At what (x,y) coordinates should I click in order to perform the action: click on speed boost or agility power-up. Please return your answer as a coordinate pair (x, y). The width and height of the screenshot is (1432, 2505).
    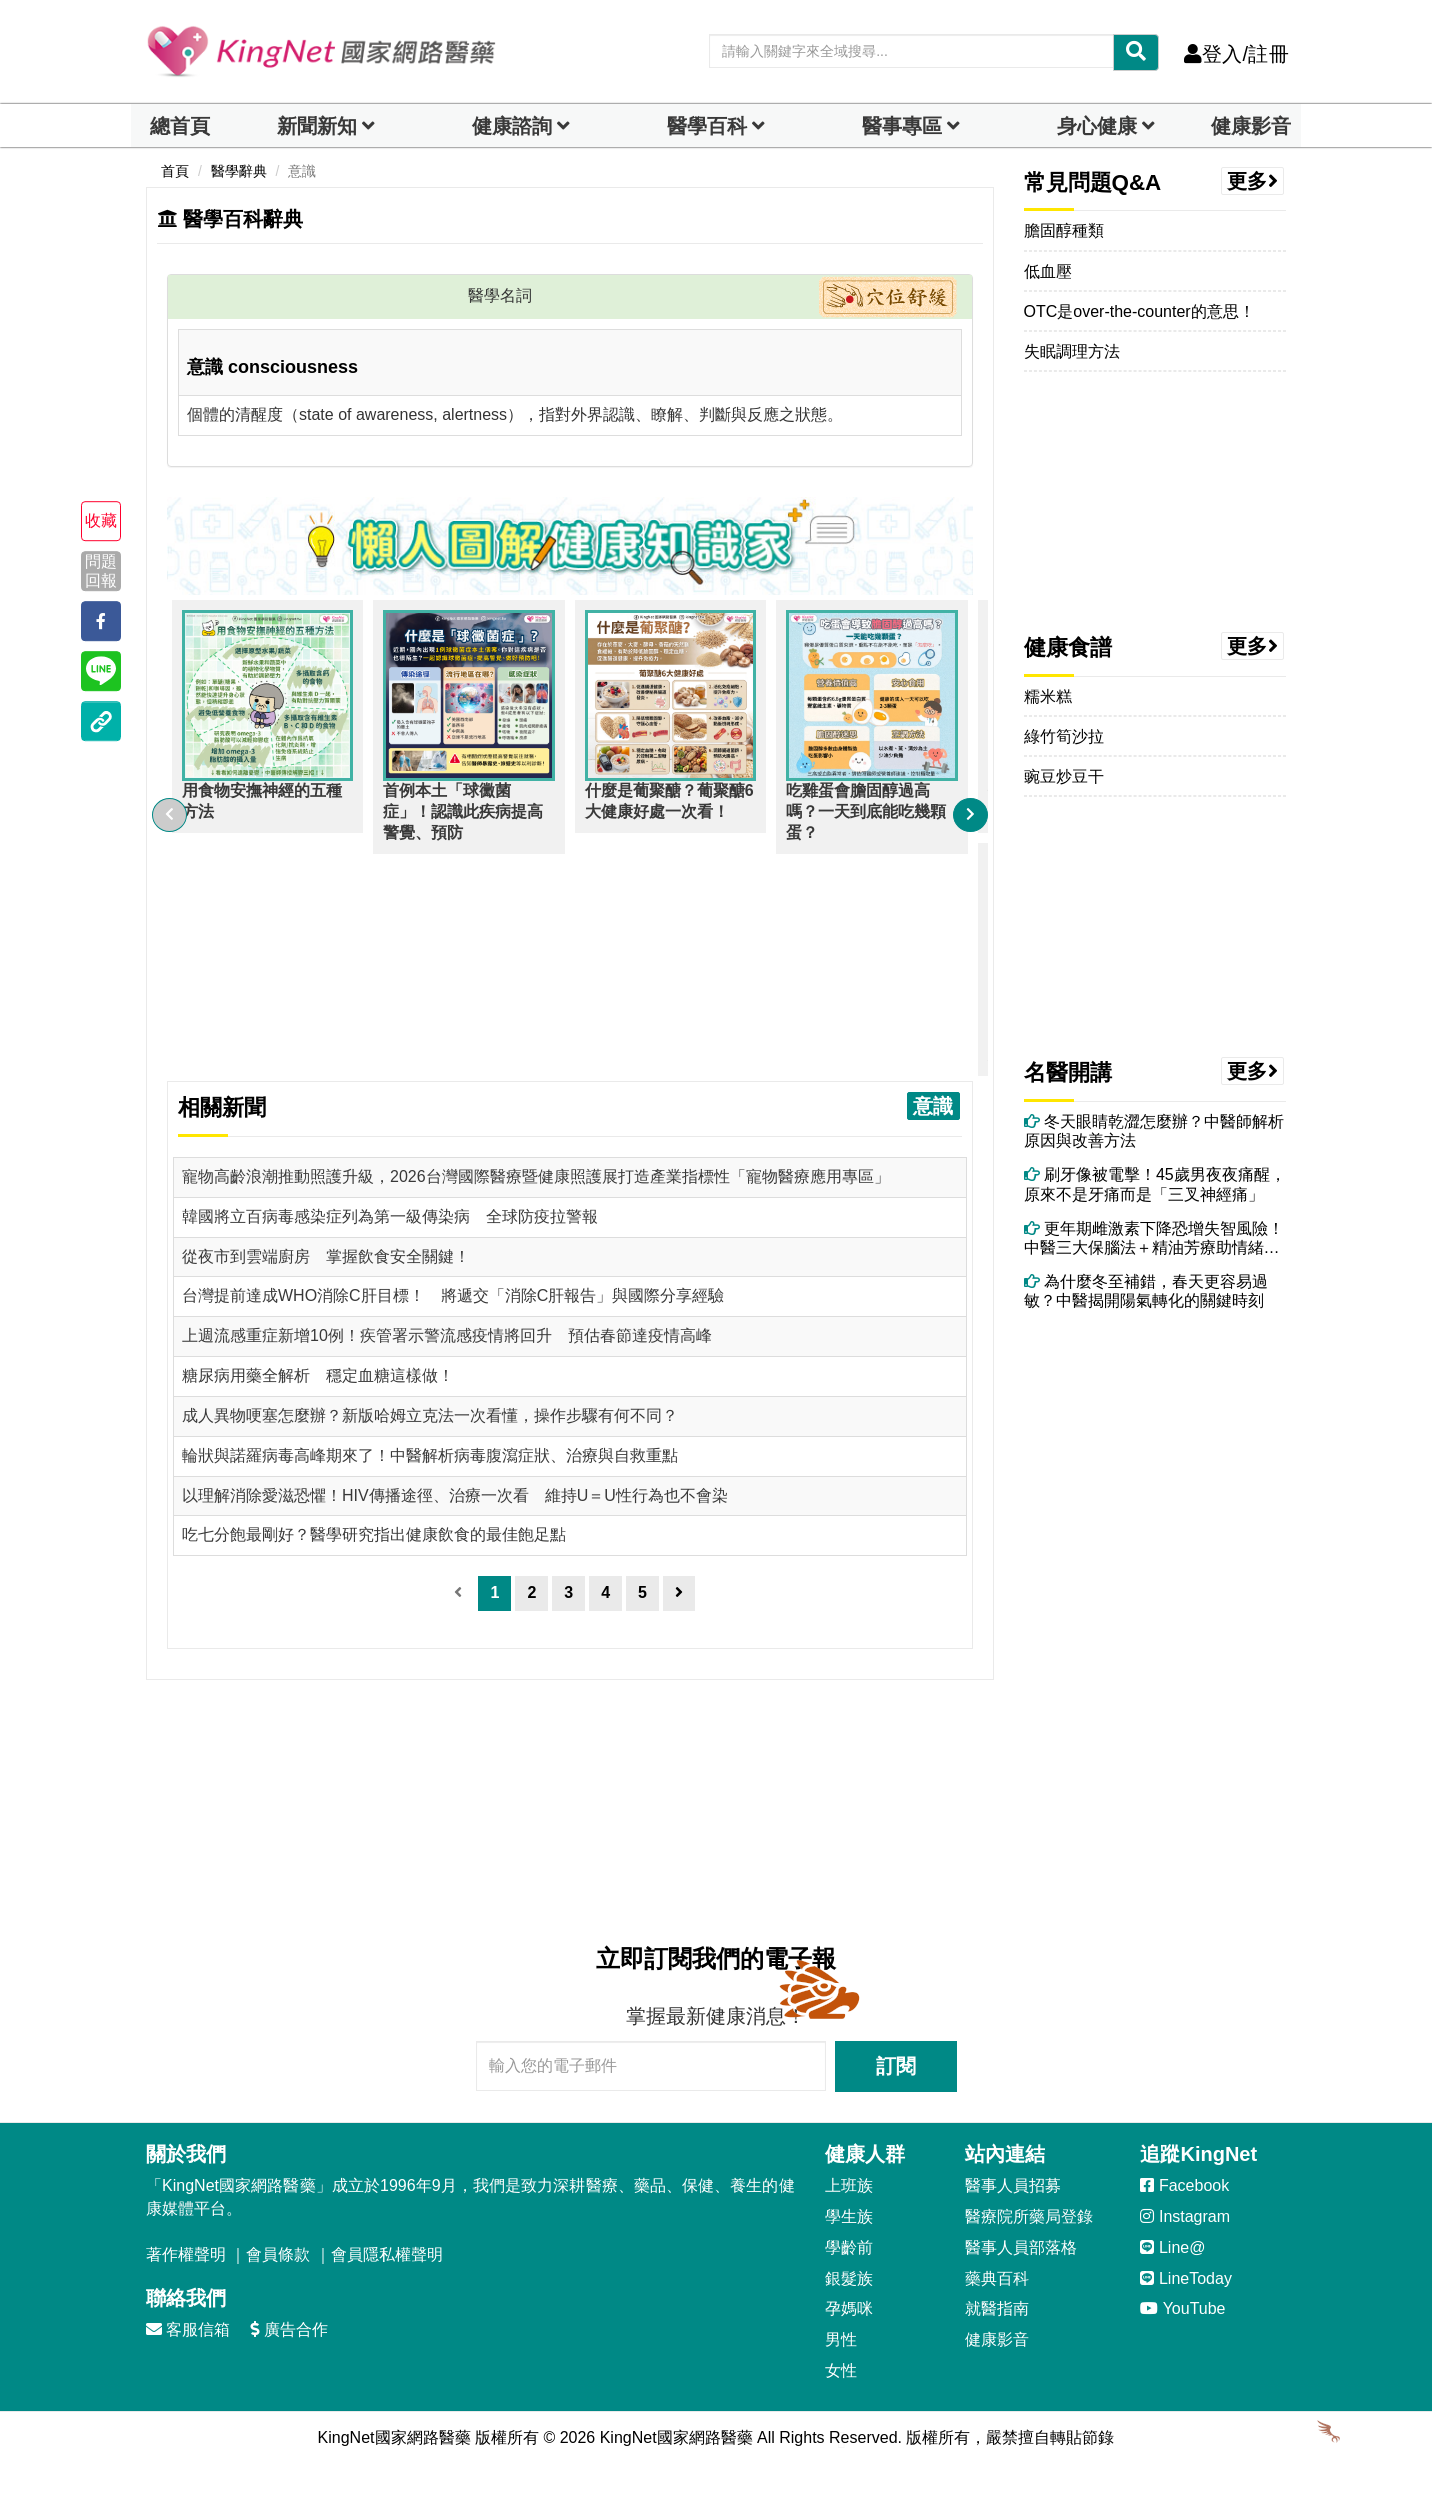
    Looking at the image, I should click on (1328, 2431).